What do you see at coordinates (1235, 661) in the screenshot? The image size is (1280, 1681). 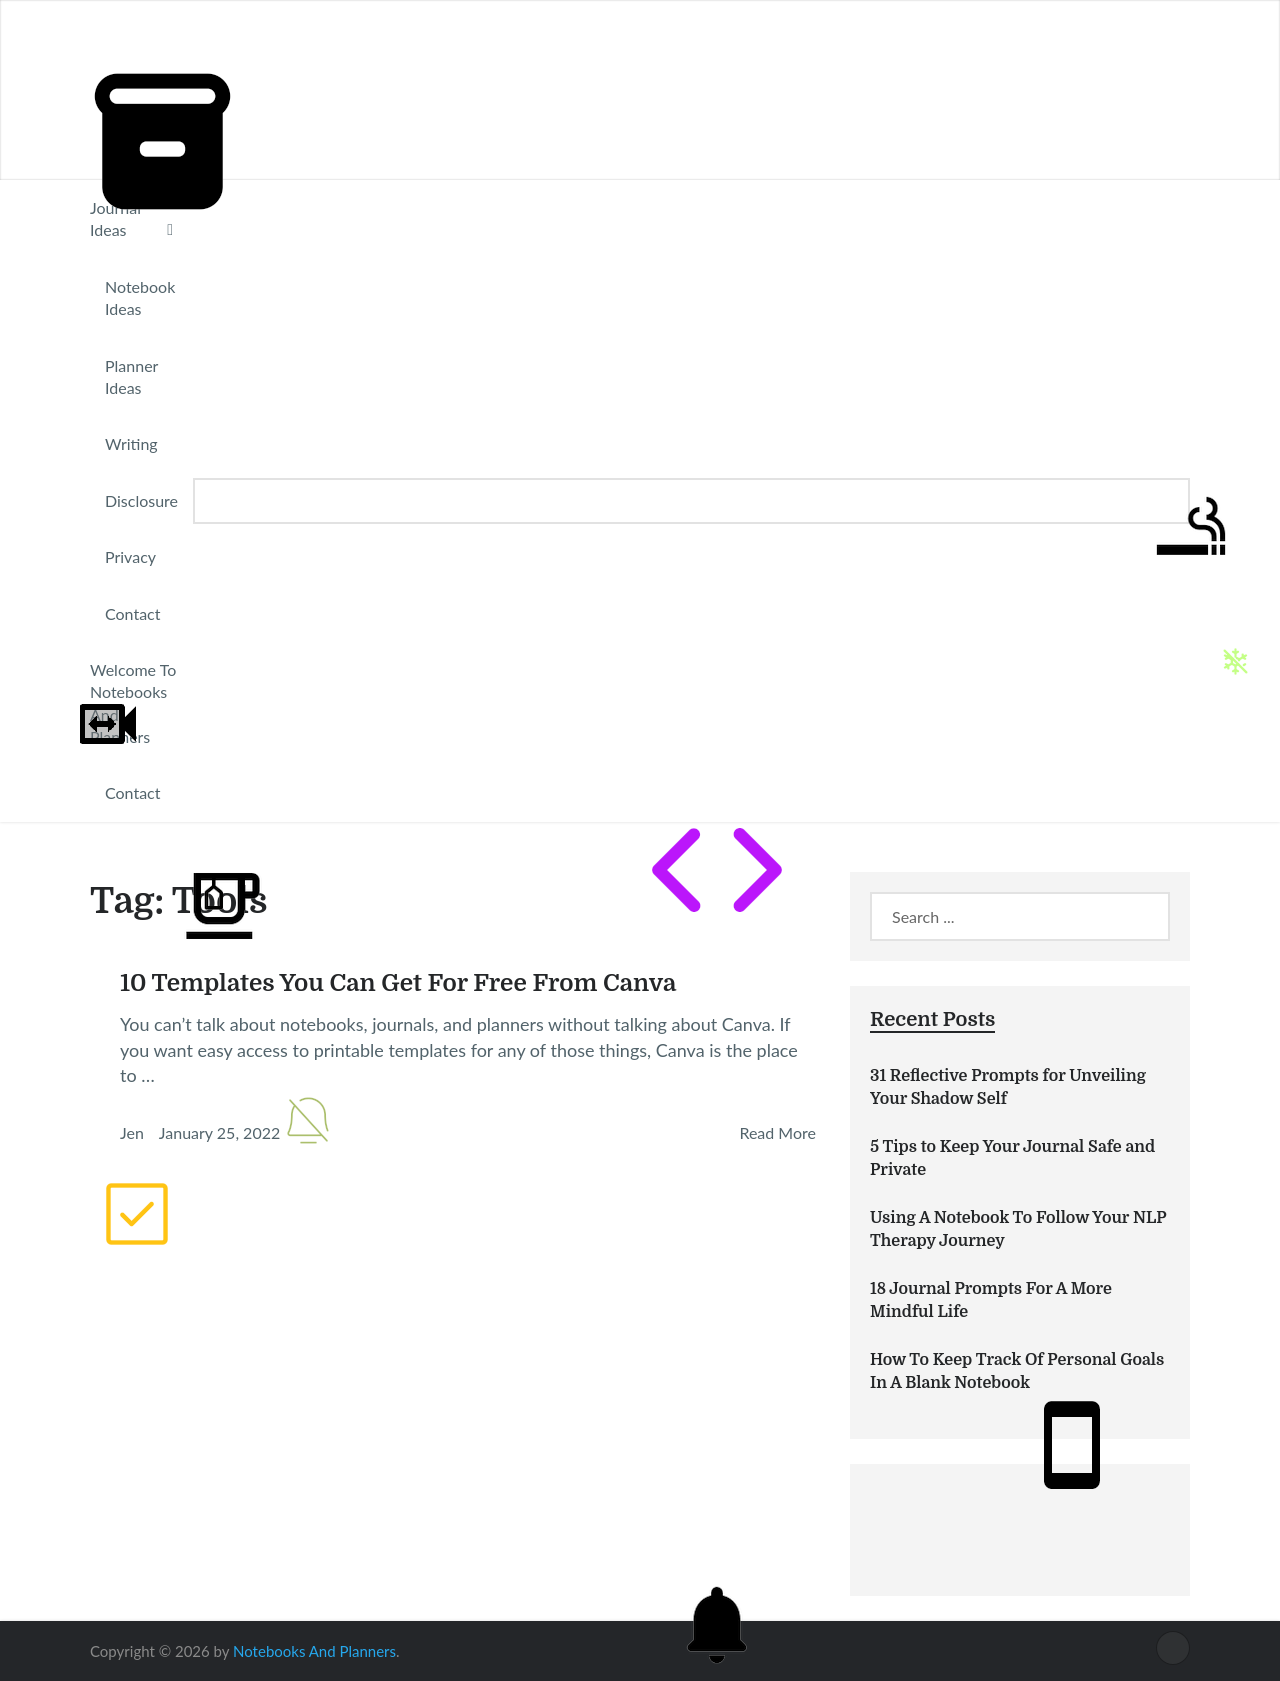 I see `disable cooling or air conditioning mode` at bounding box center [1235, 661].